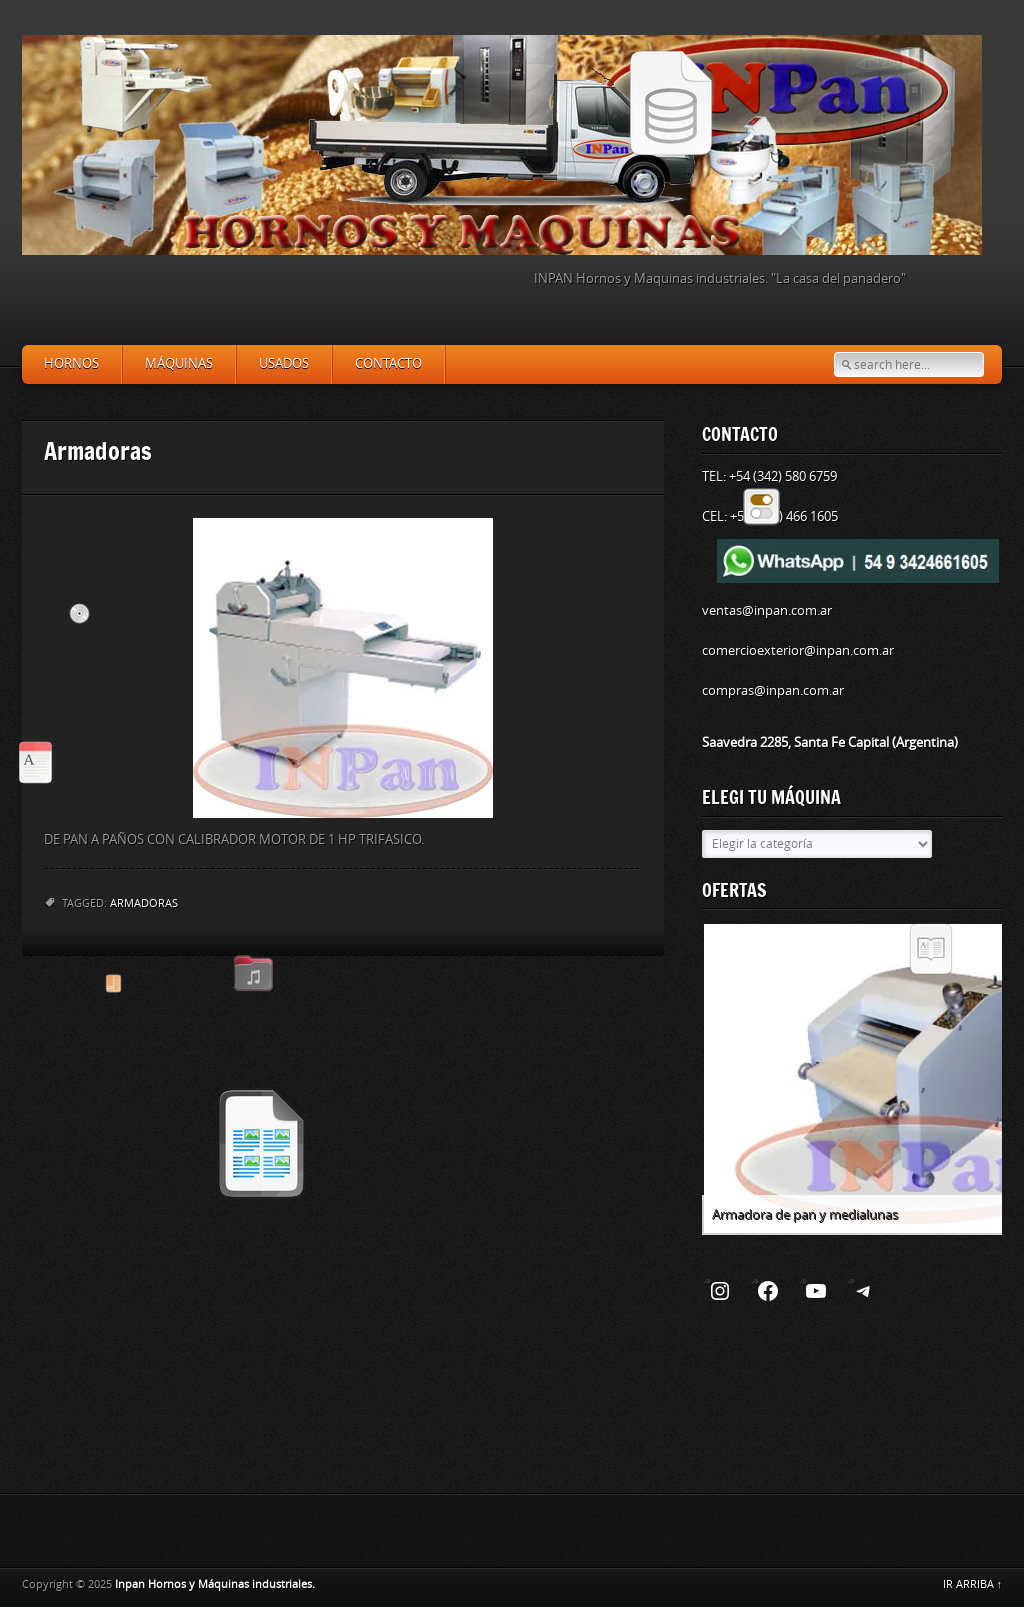 The height and width of the screenshot is (1607, 1024). What do you see at coordinates (79, 613) in the screenshot?
I see `access optical disc drive or CD/DVD media` at bounding box center [79, 613].